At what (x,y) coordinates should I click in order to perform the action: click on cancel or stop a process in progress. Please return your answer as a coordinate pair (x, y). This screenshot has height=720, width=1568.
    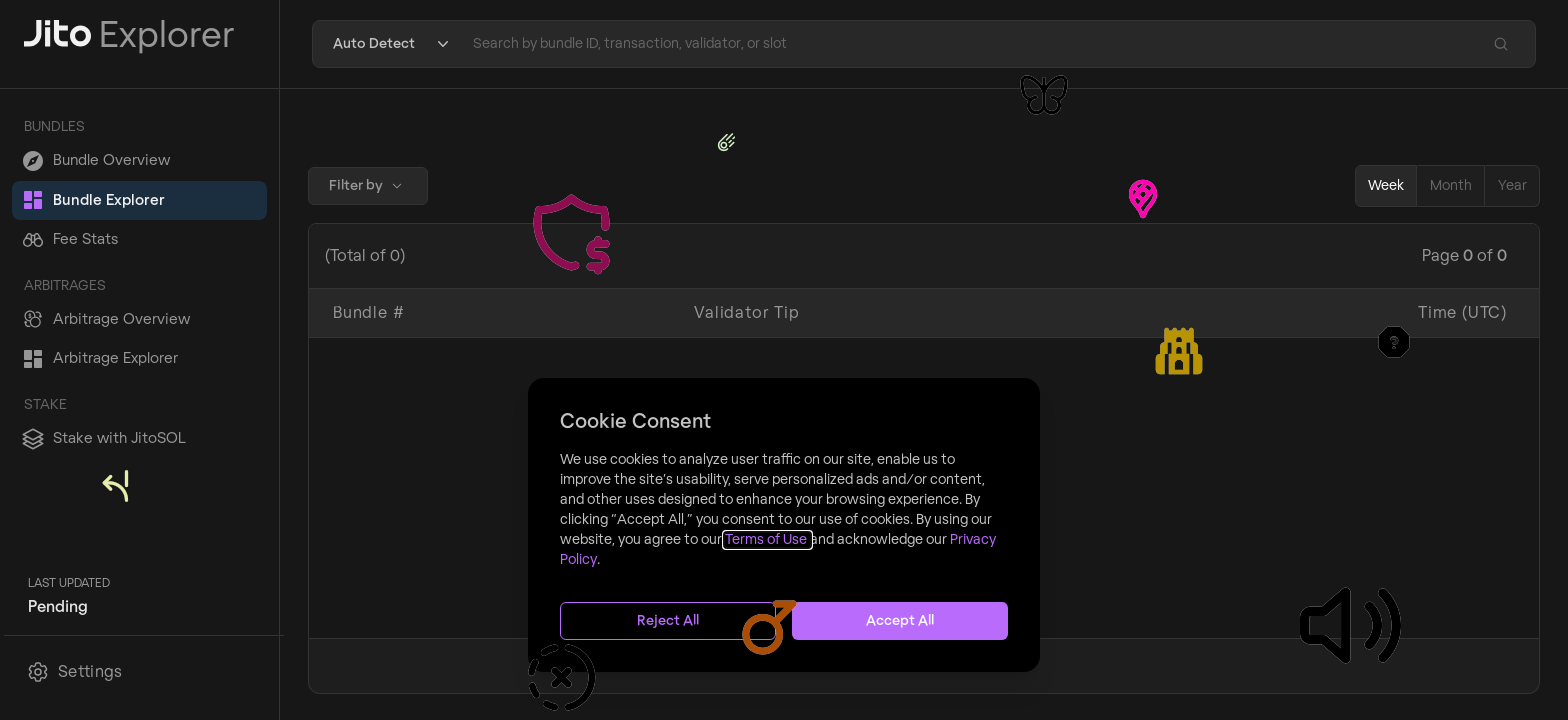
    Looking at the image, I should click on (561, 677).